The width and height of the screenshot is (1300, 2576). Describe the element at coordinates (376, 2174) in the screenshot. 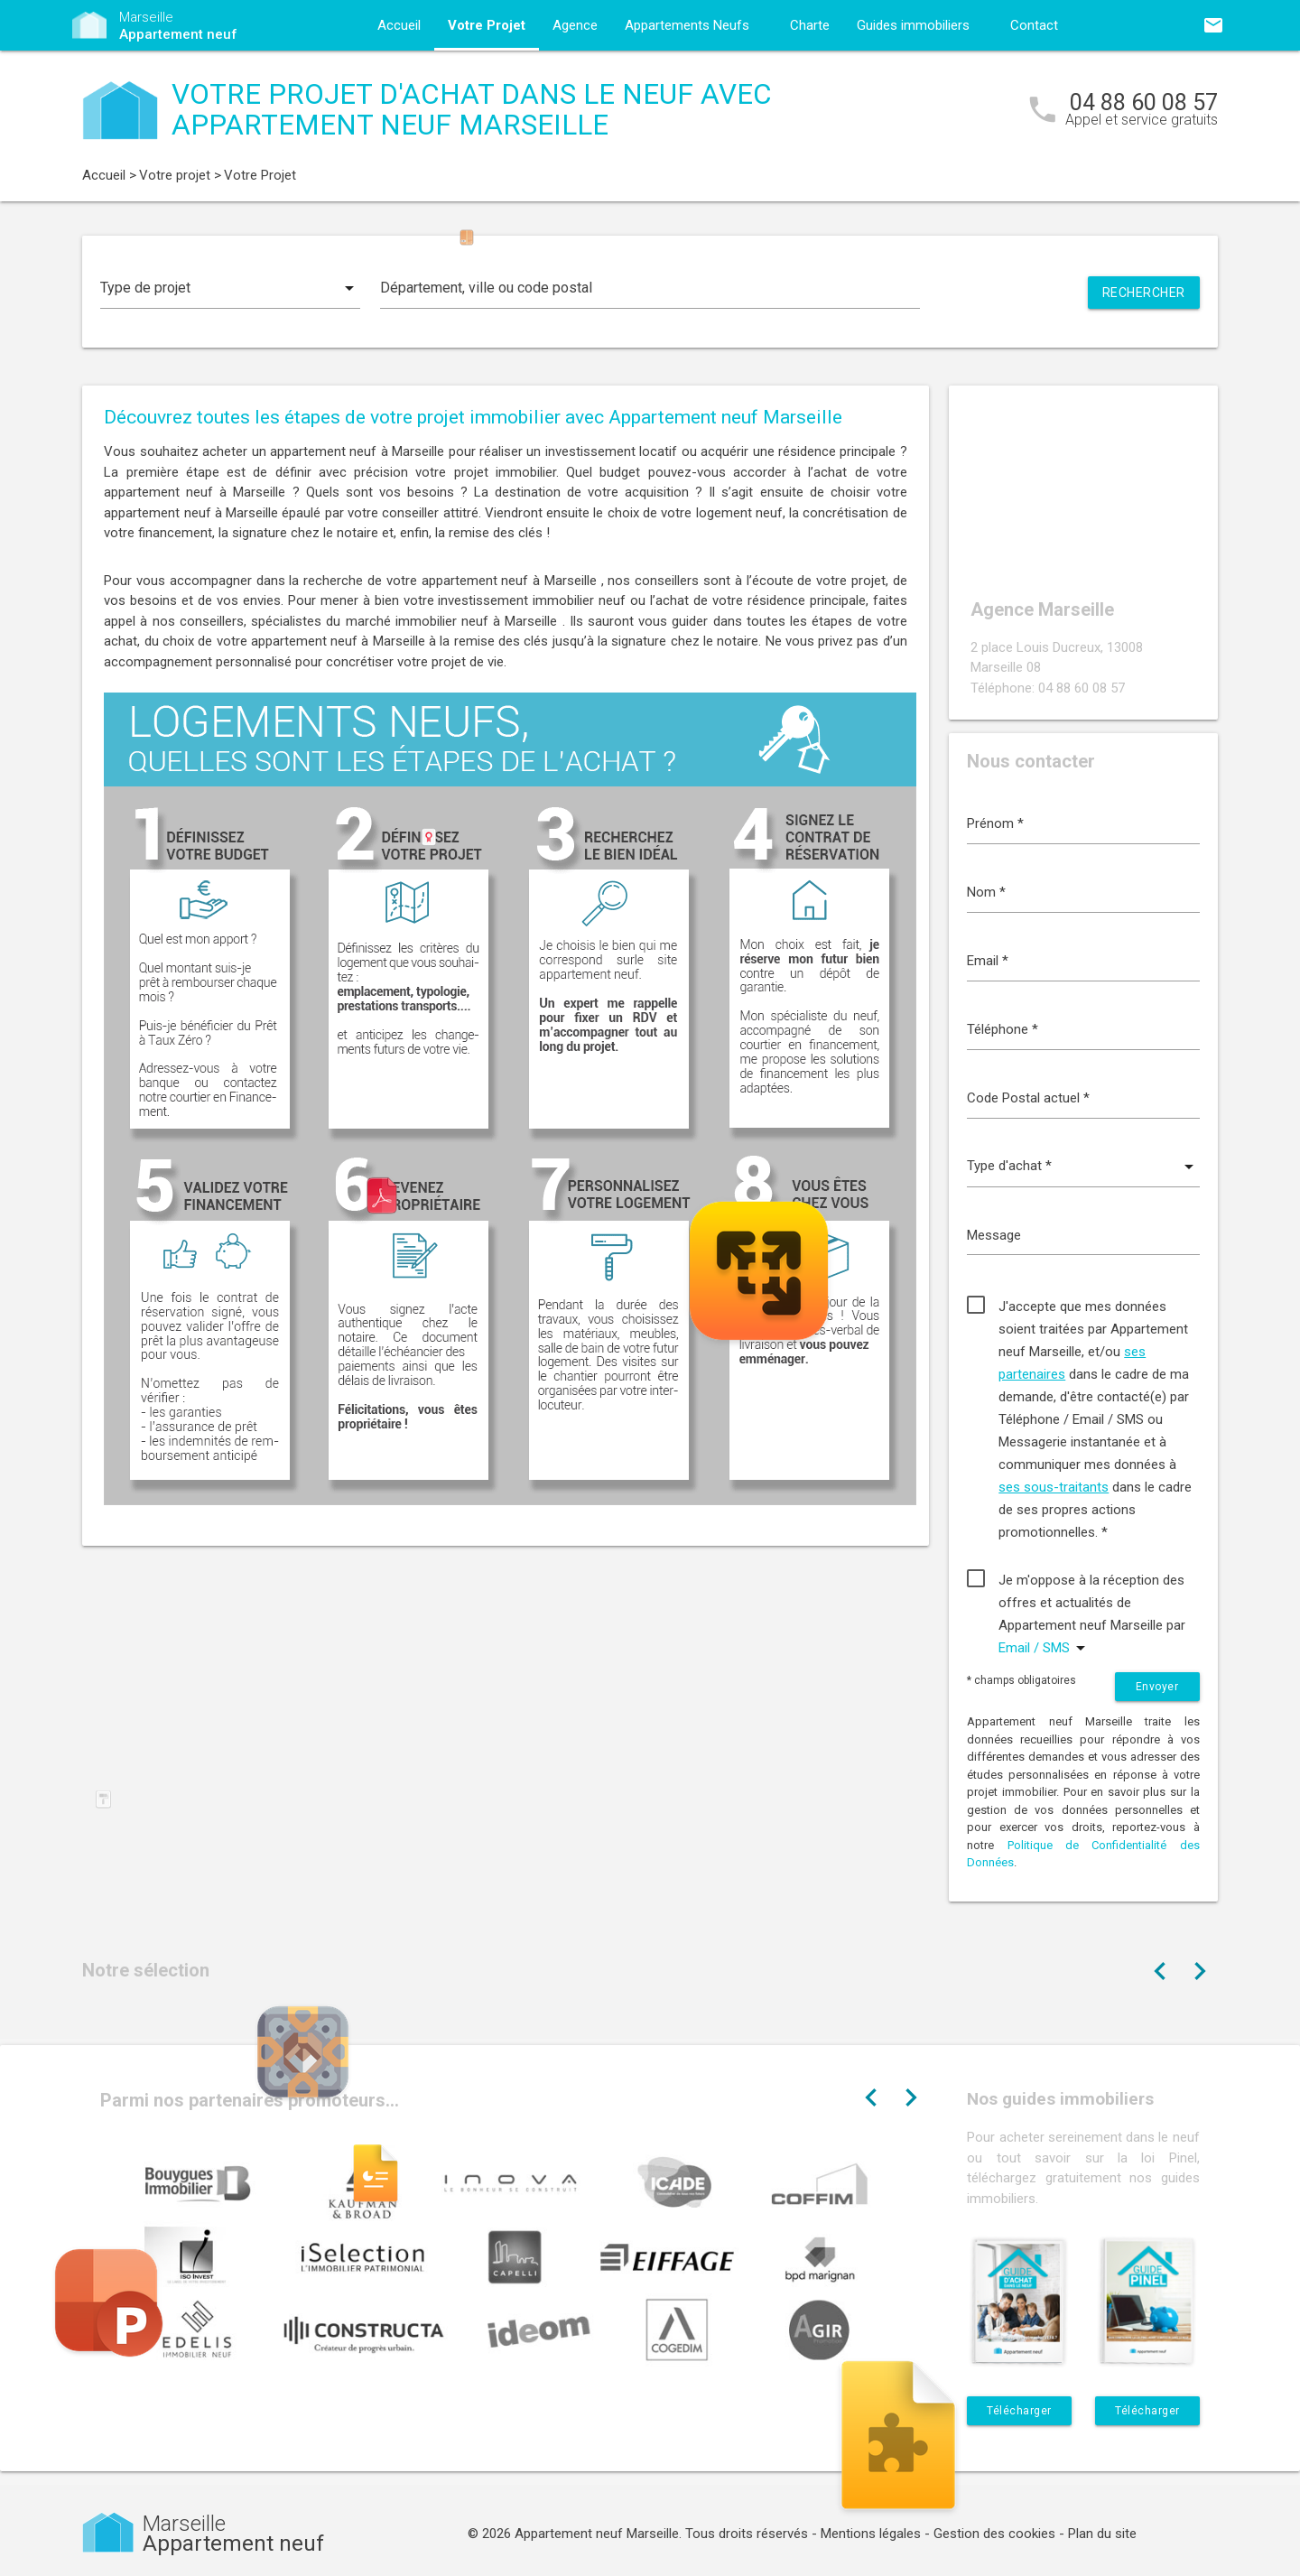

I see `open a presentation file` at that location.